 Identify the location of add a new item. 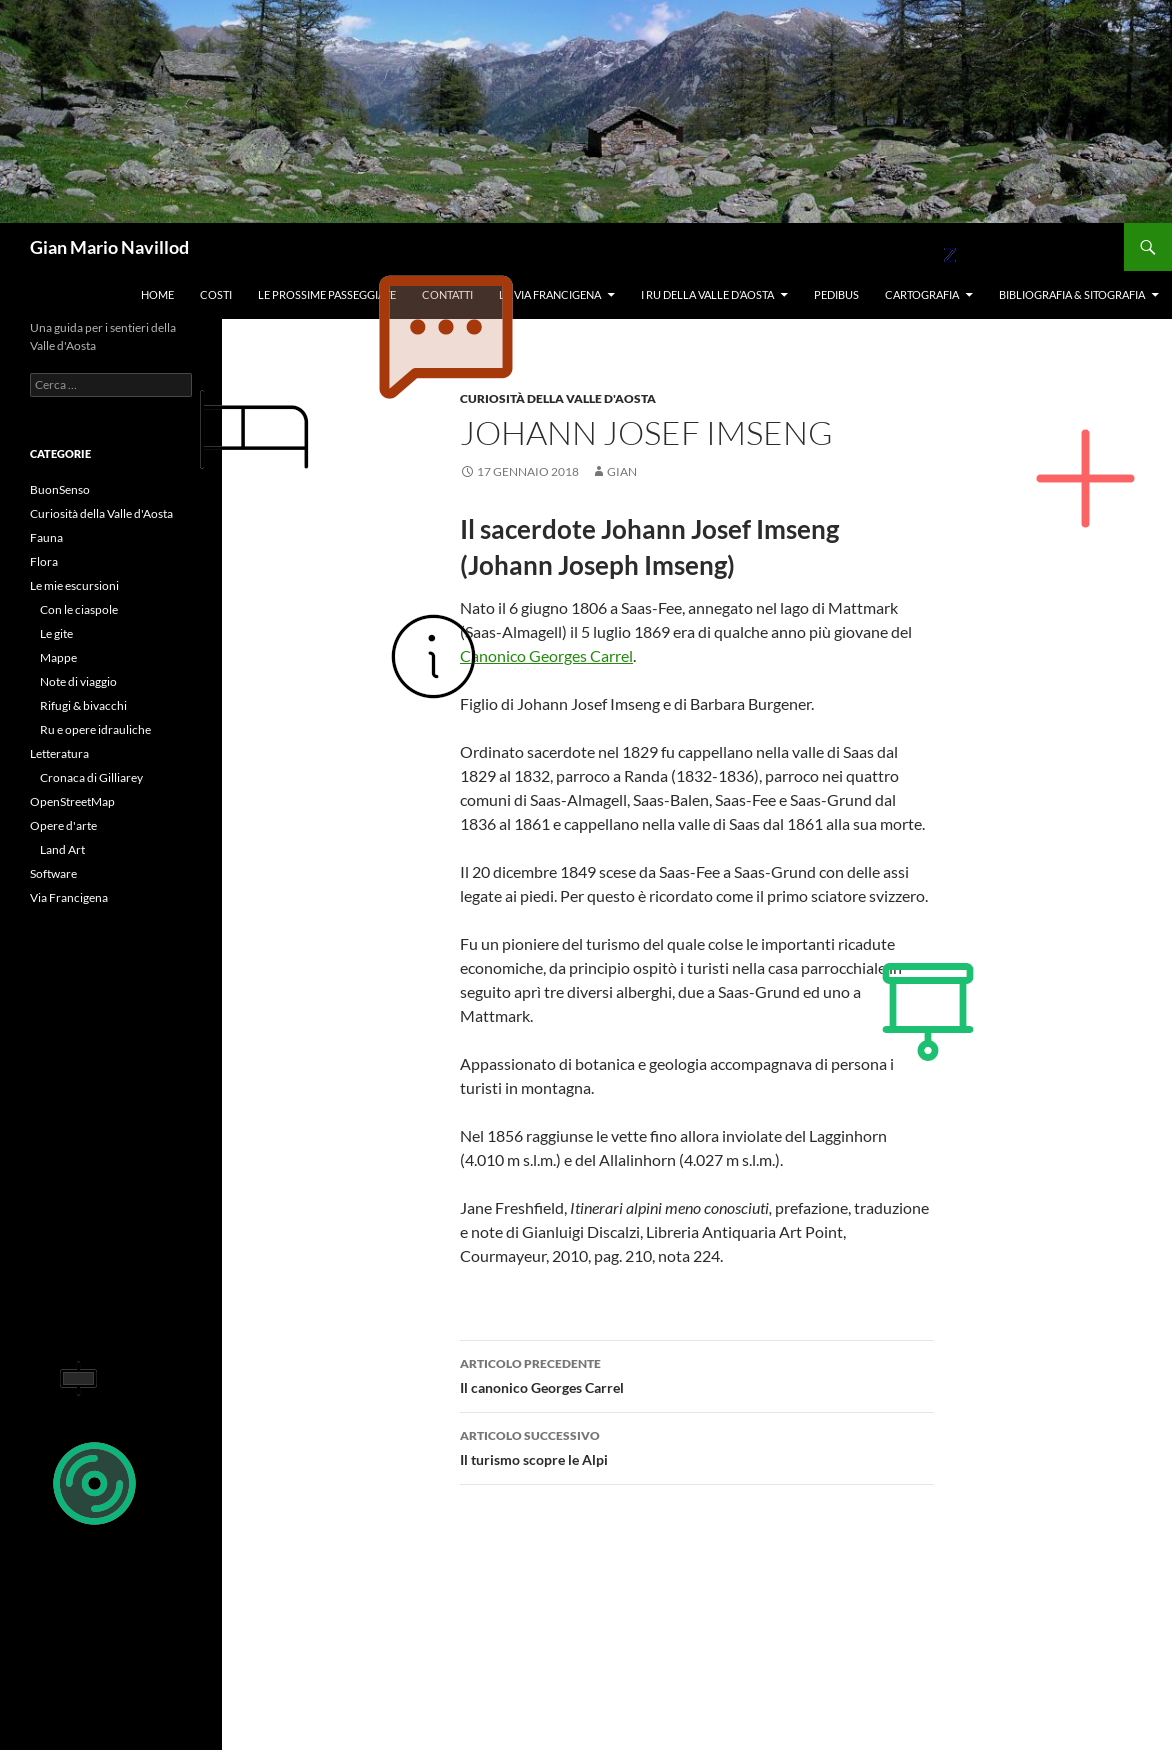
(1085, 478).